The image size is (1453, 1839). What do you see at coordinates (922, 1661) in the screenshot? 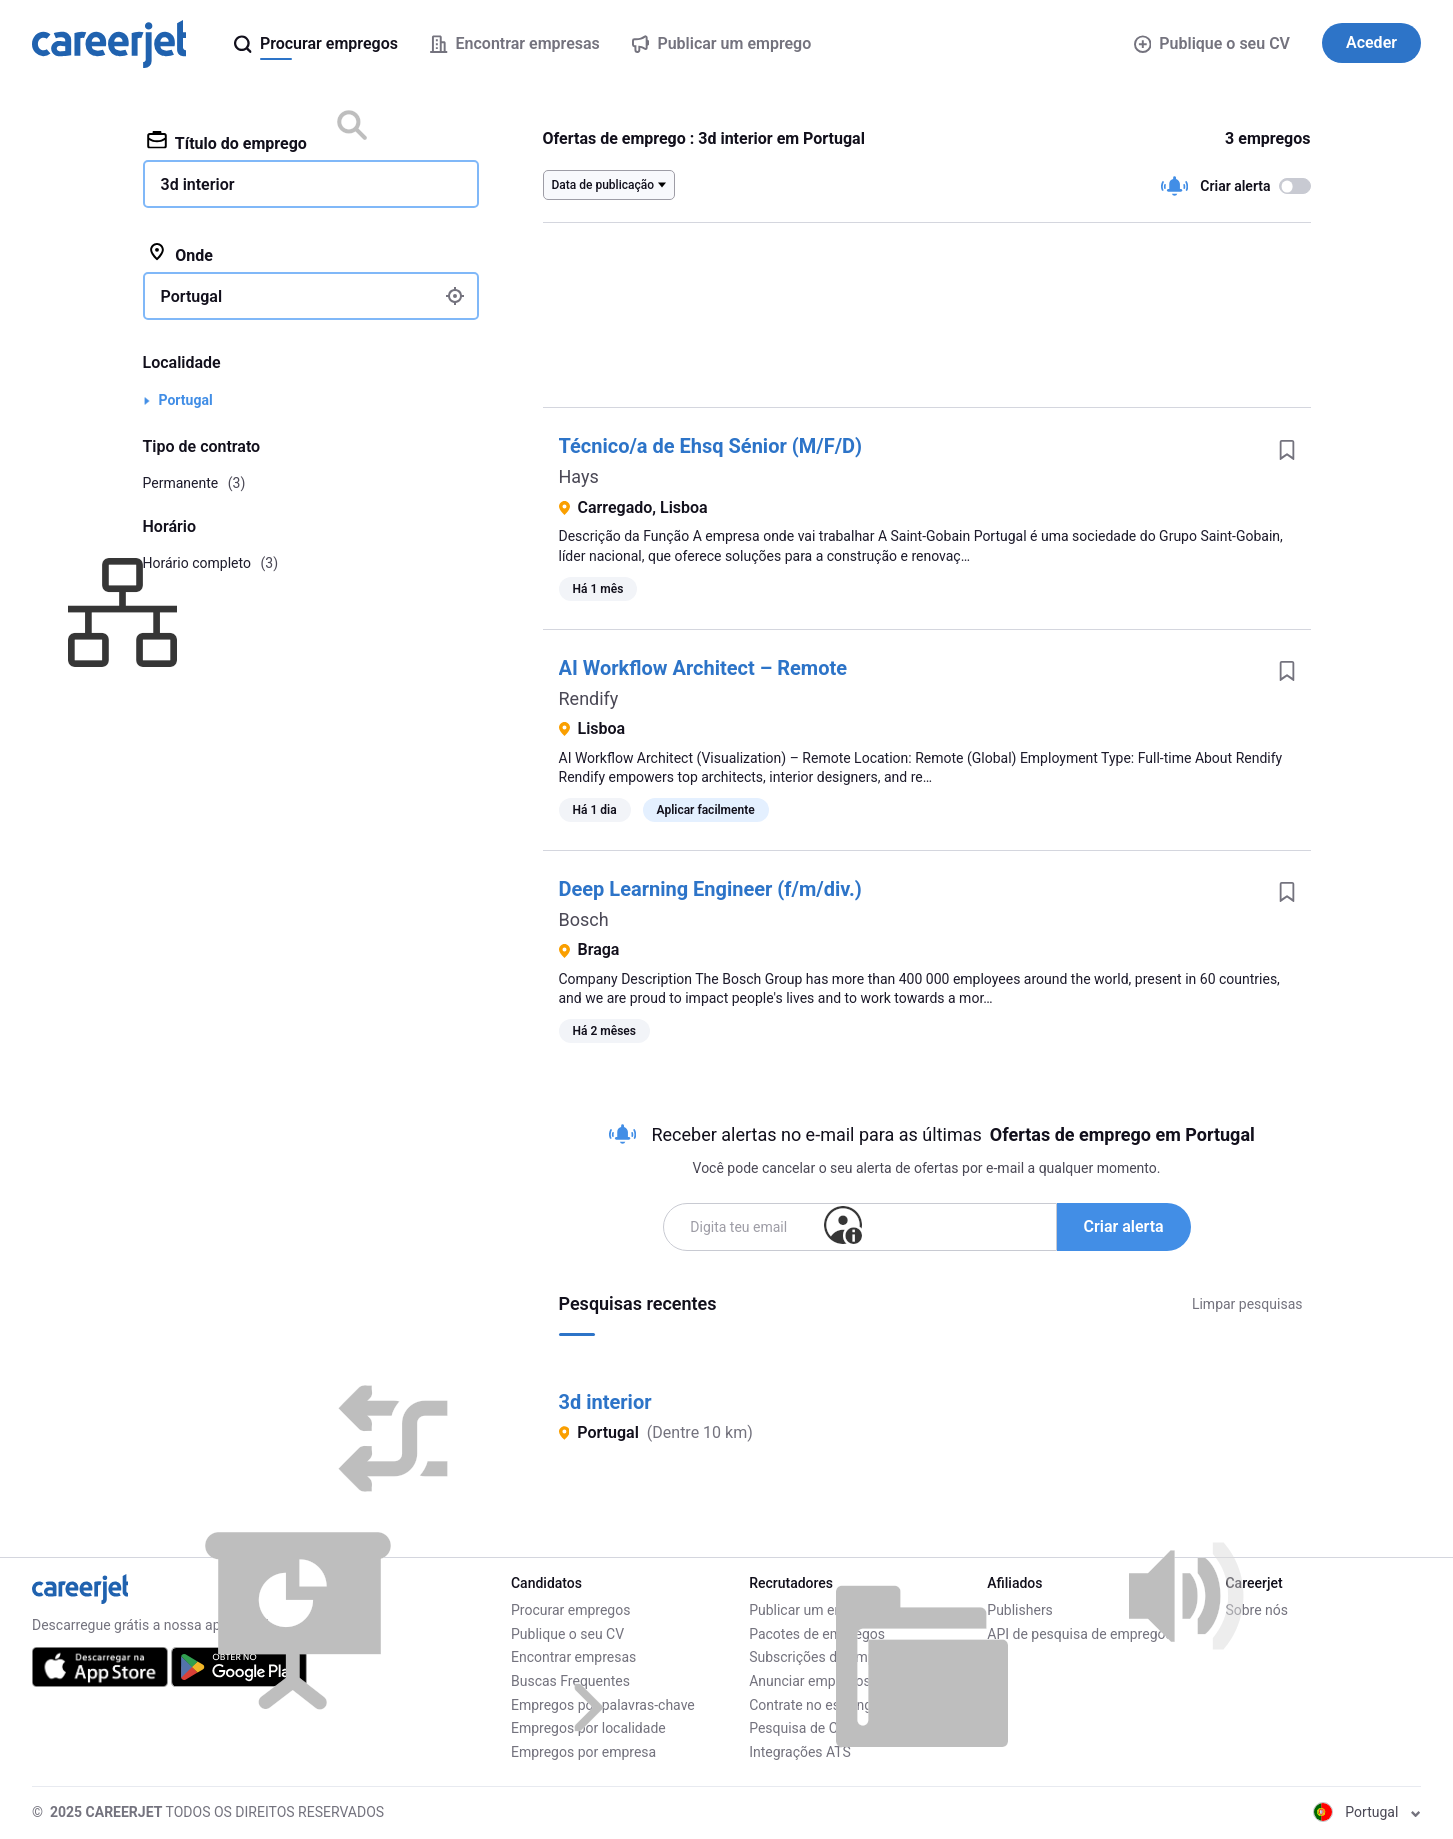
I see `open folder or directory` at bounding box center [922, 1661].